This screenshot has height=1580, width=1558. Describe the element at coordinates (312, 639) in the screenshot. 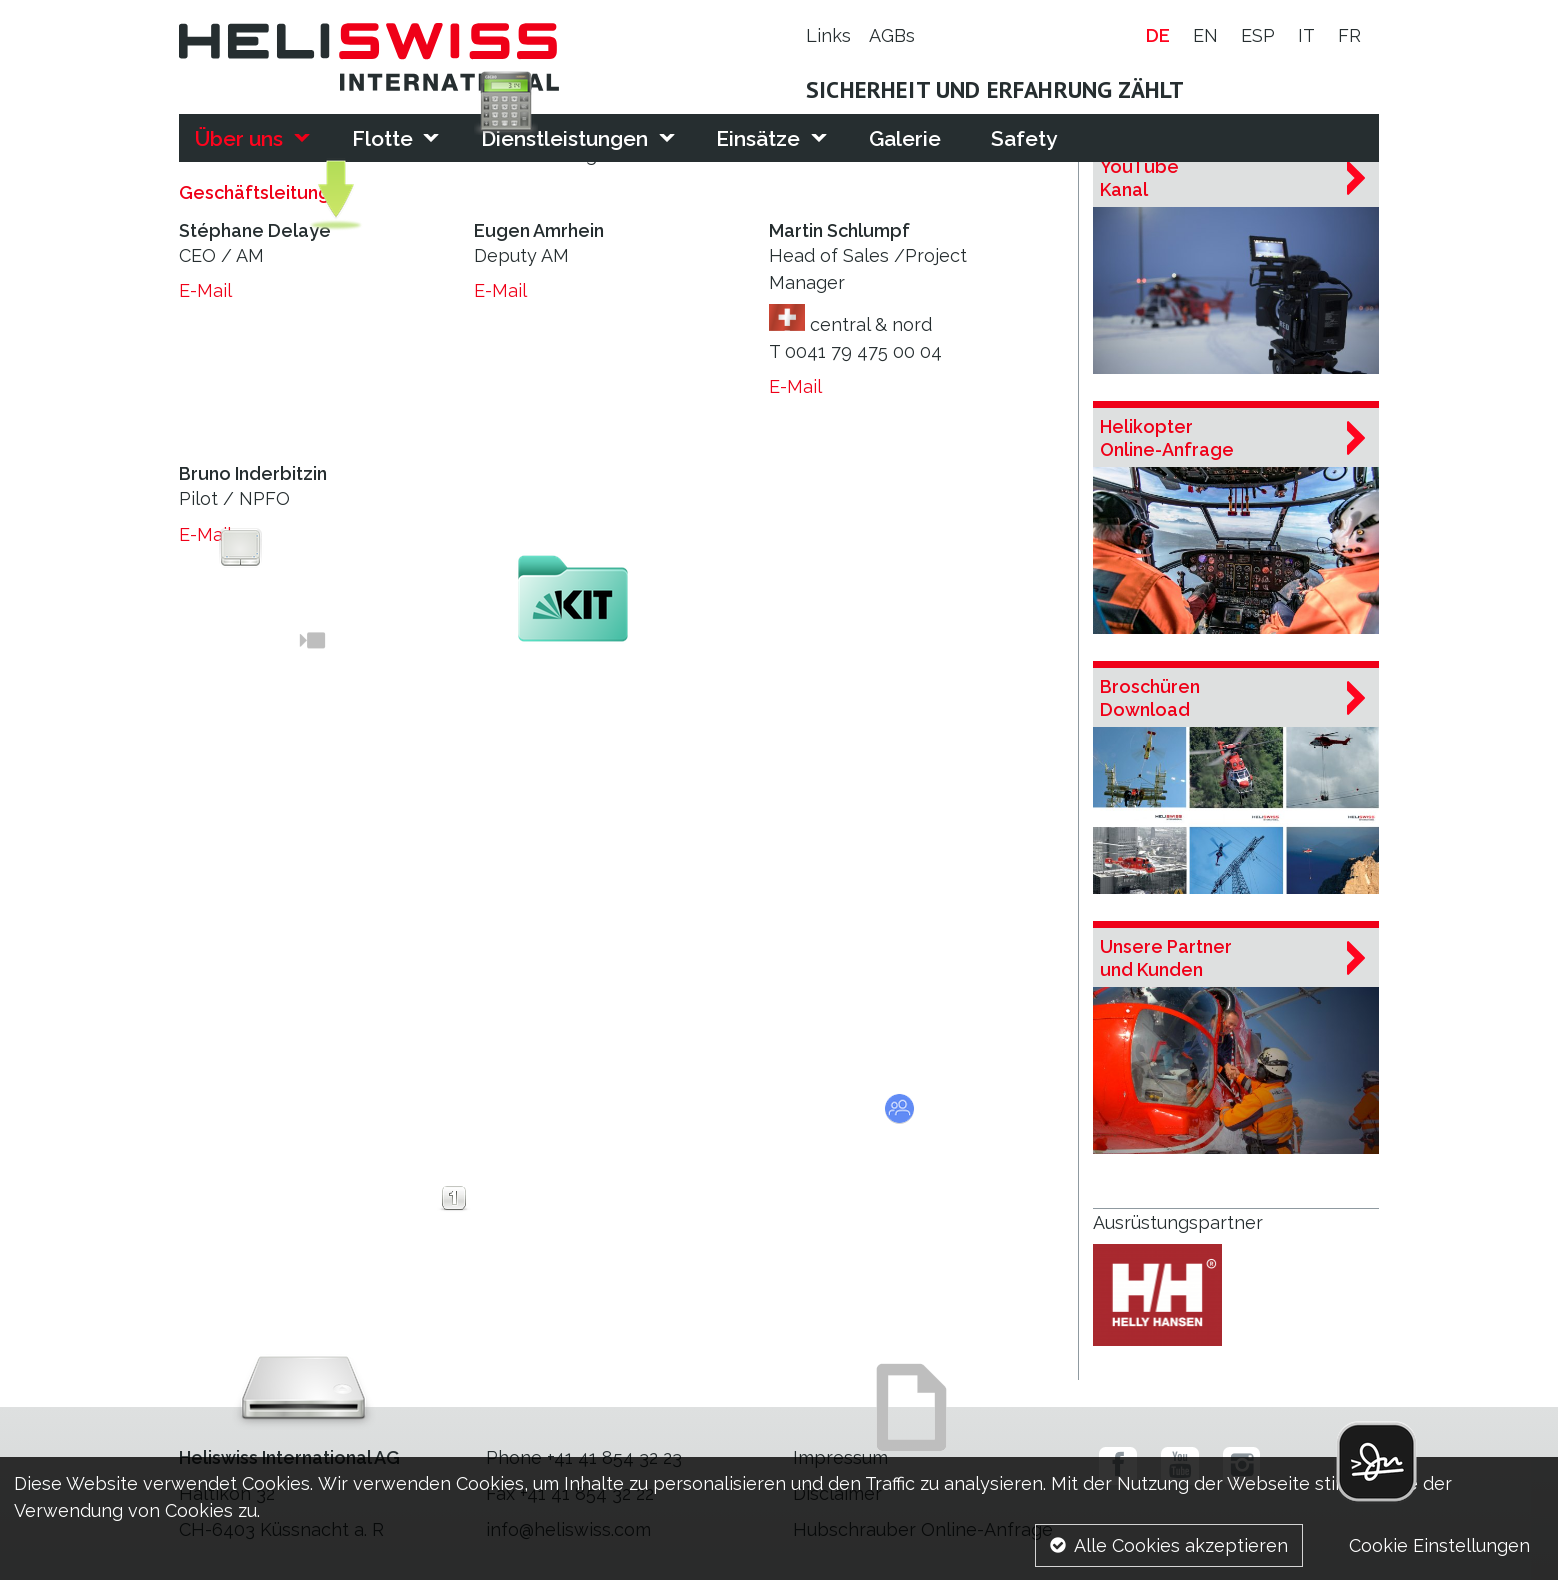

I see `access webcam or video camera settings` at that location.